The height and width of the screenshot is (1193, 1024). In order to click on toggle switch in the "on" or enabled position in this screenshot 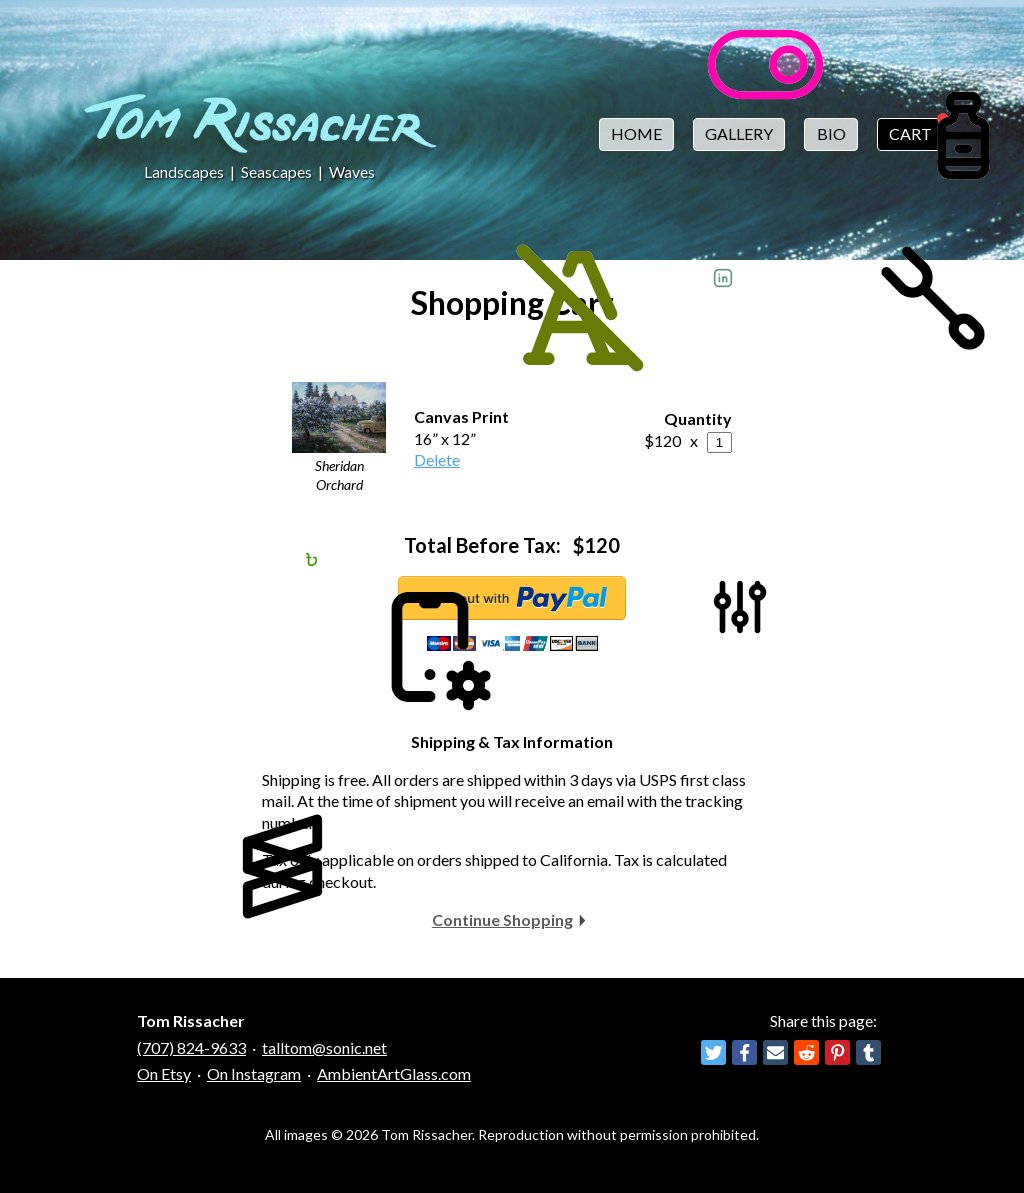, I will do `click(765, 64)`.